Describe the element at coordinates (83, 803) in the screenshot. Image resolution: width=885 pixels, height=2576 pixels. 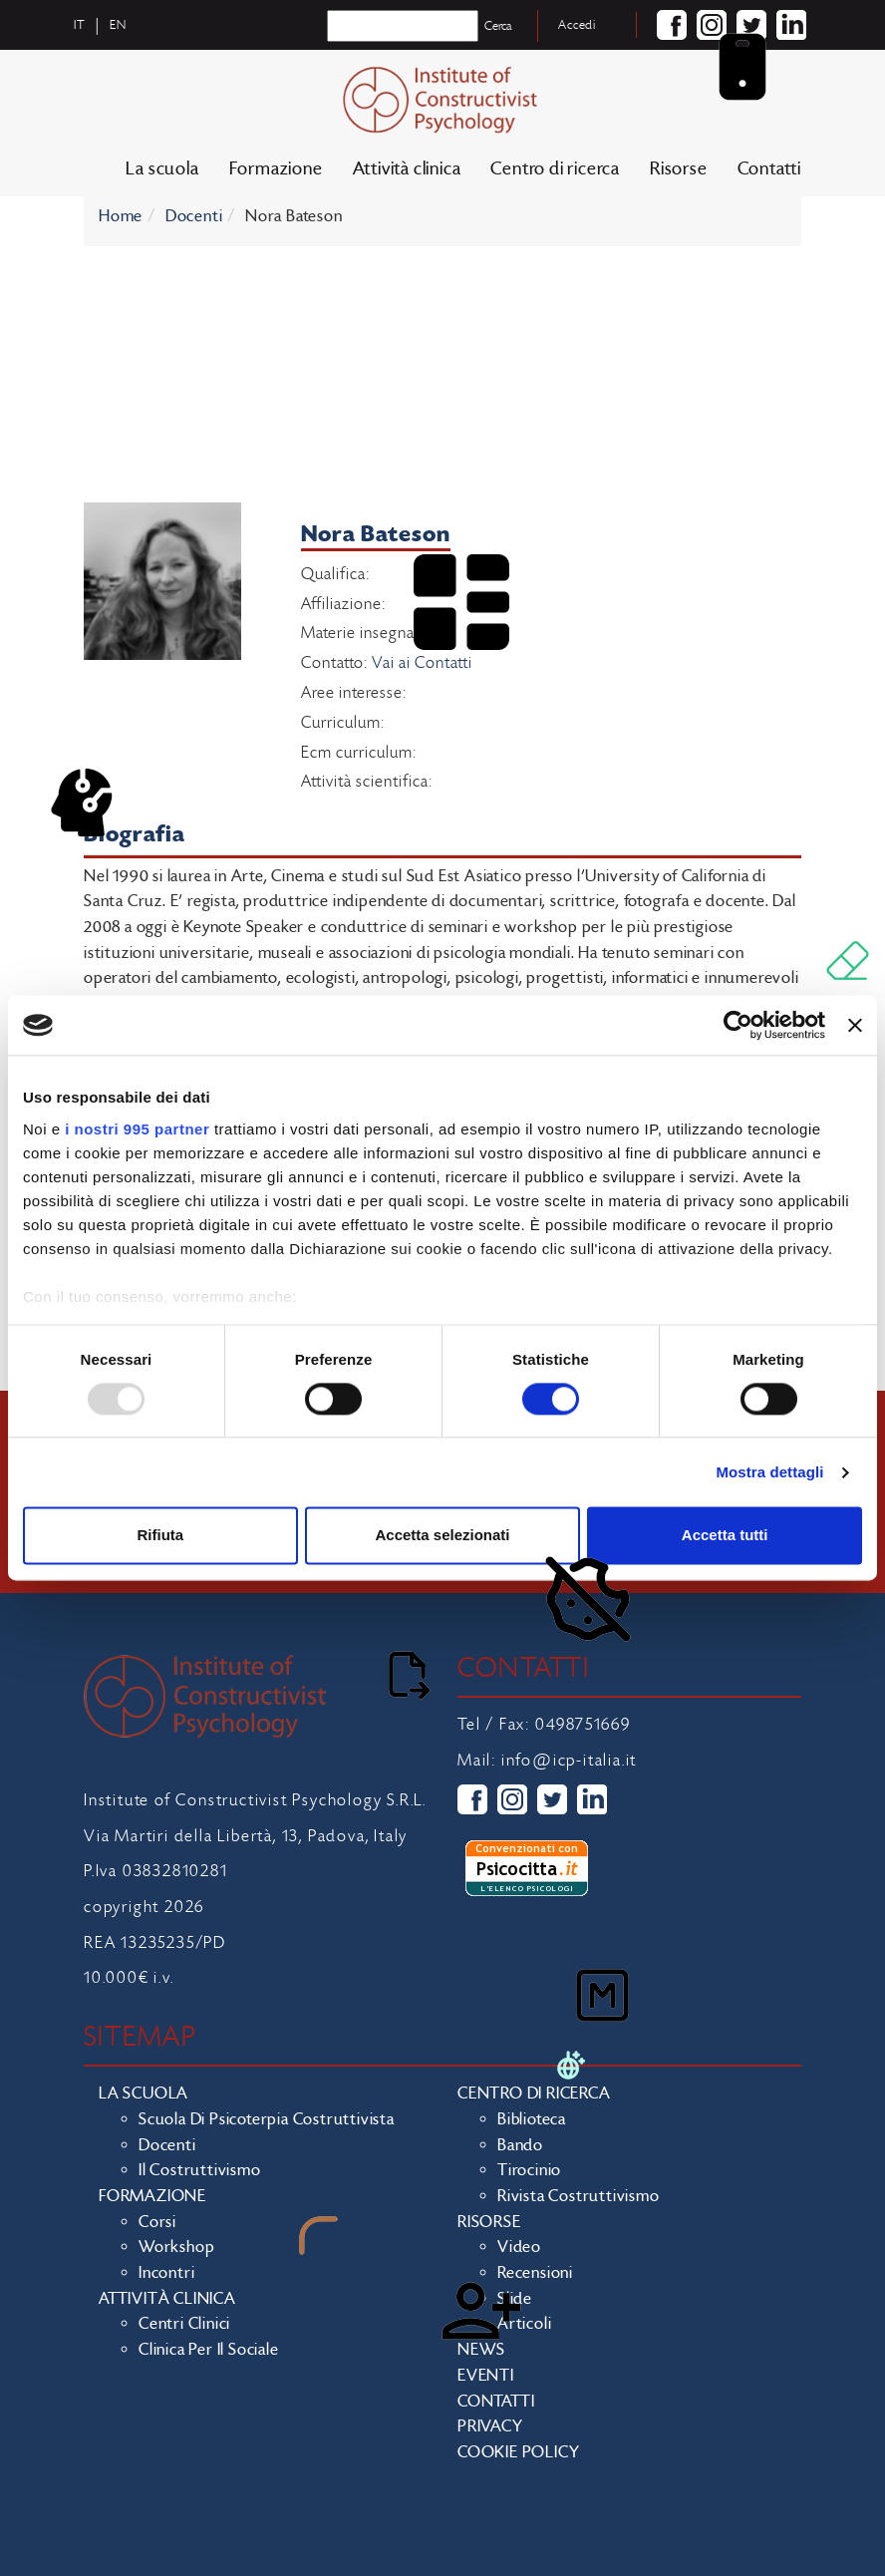
I see `access AI or machine learning features` at that location.